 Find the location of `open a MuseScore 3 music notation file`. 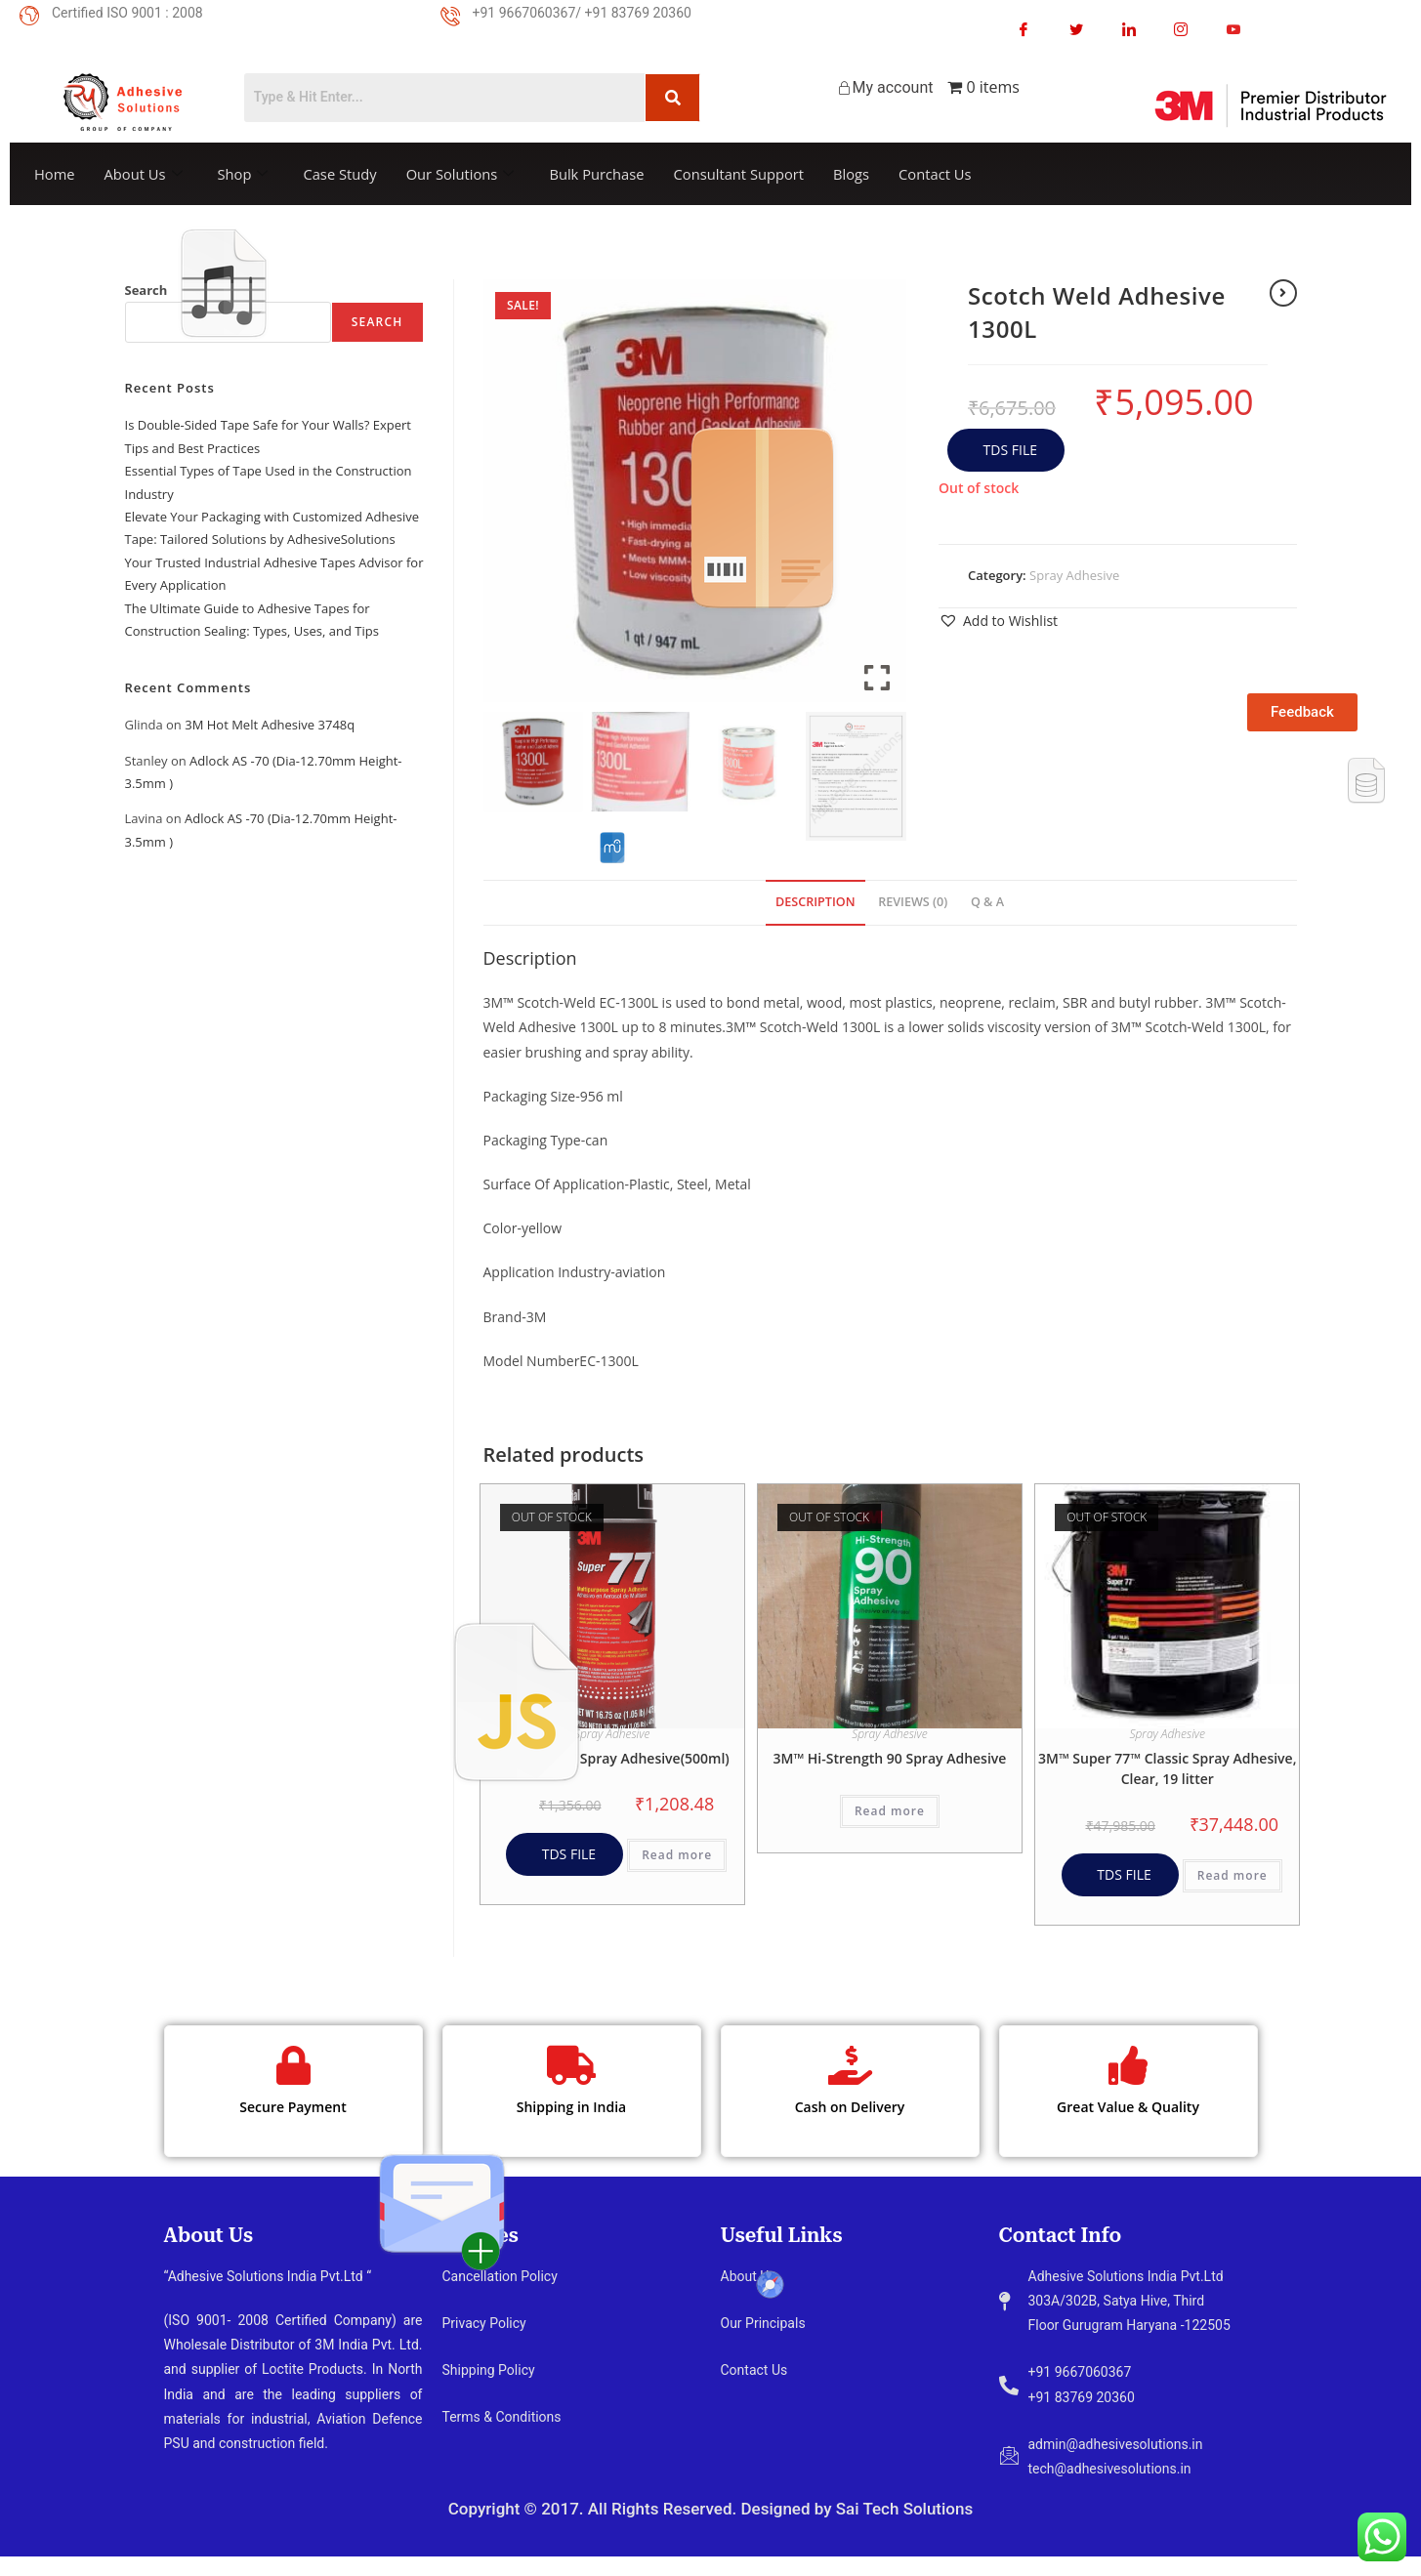

open a MuseScore 3 music notation file is located at coordinates (612, 848).